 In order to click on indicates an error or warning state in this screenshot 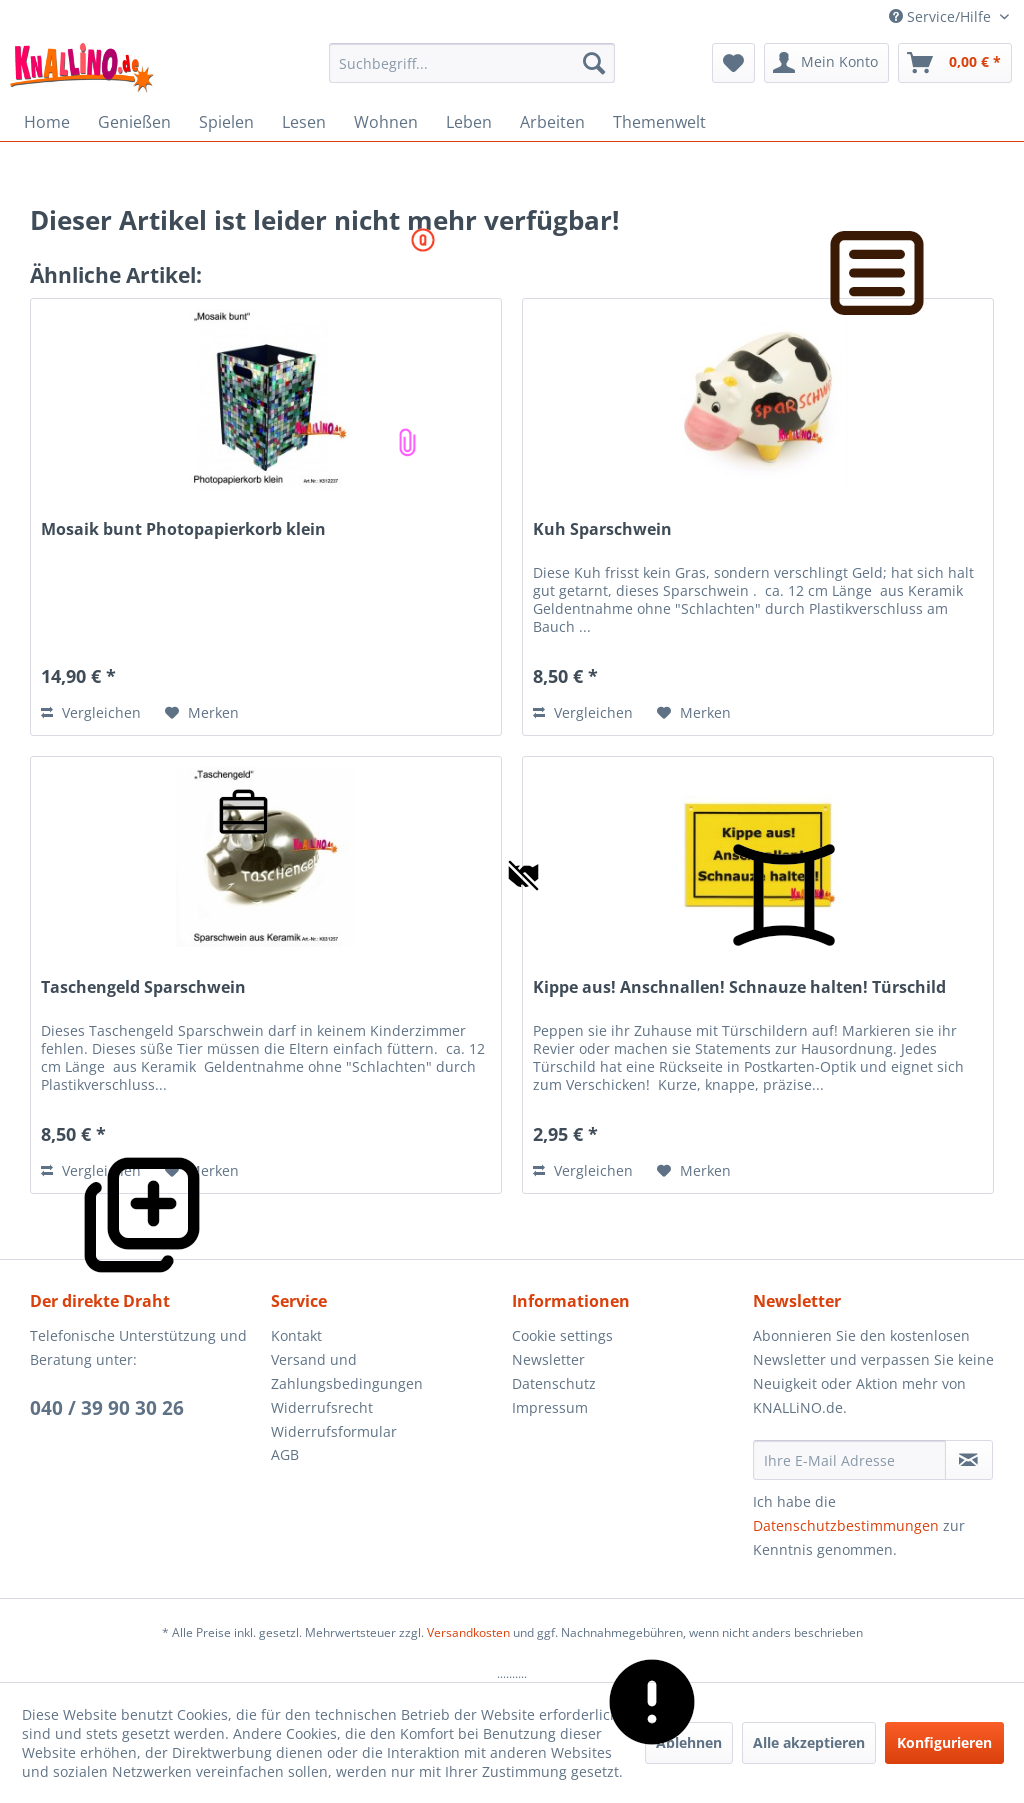, I will do `click(652, 1702)`.